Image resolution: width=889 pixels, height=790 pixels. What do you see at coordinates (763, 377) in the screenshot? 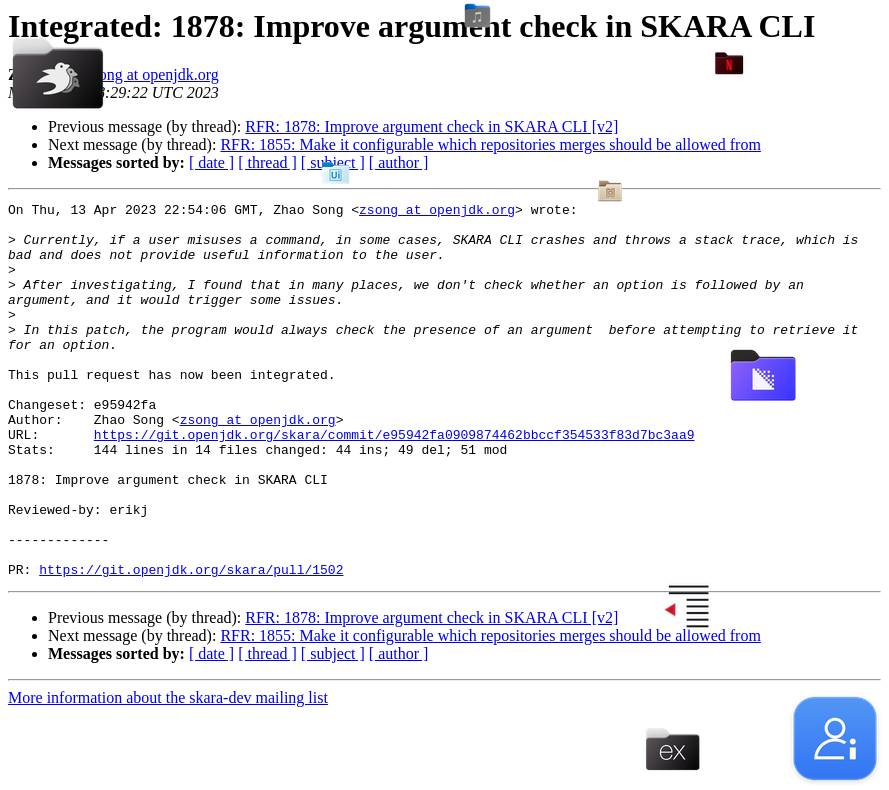
I see `open folder containing Adobe Media Encoder files` at bounding box center [763, 377].